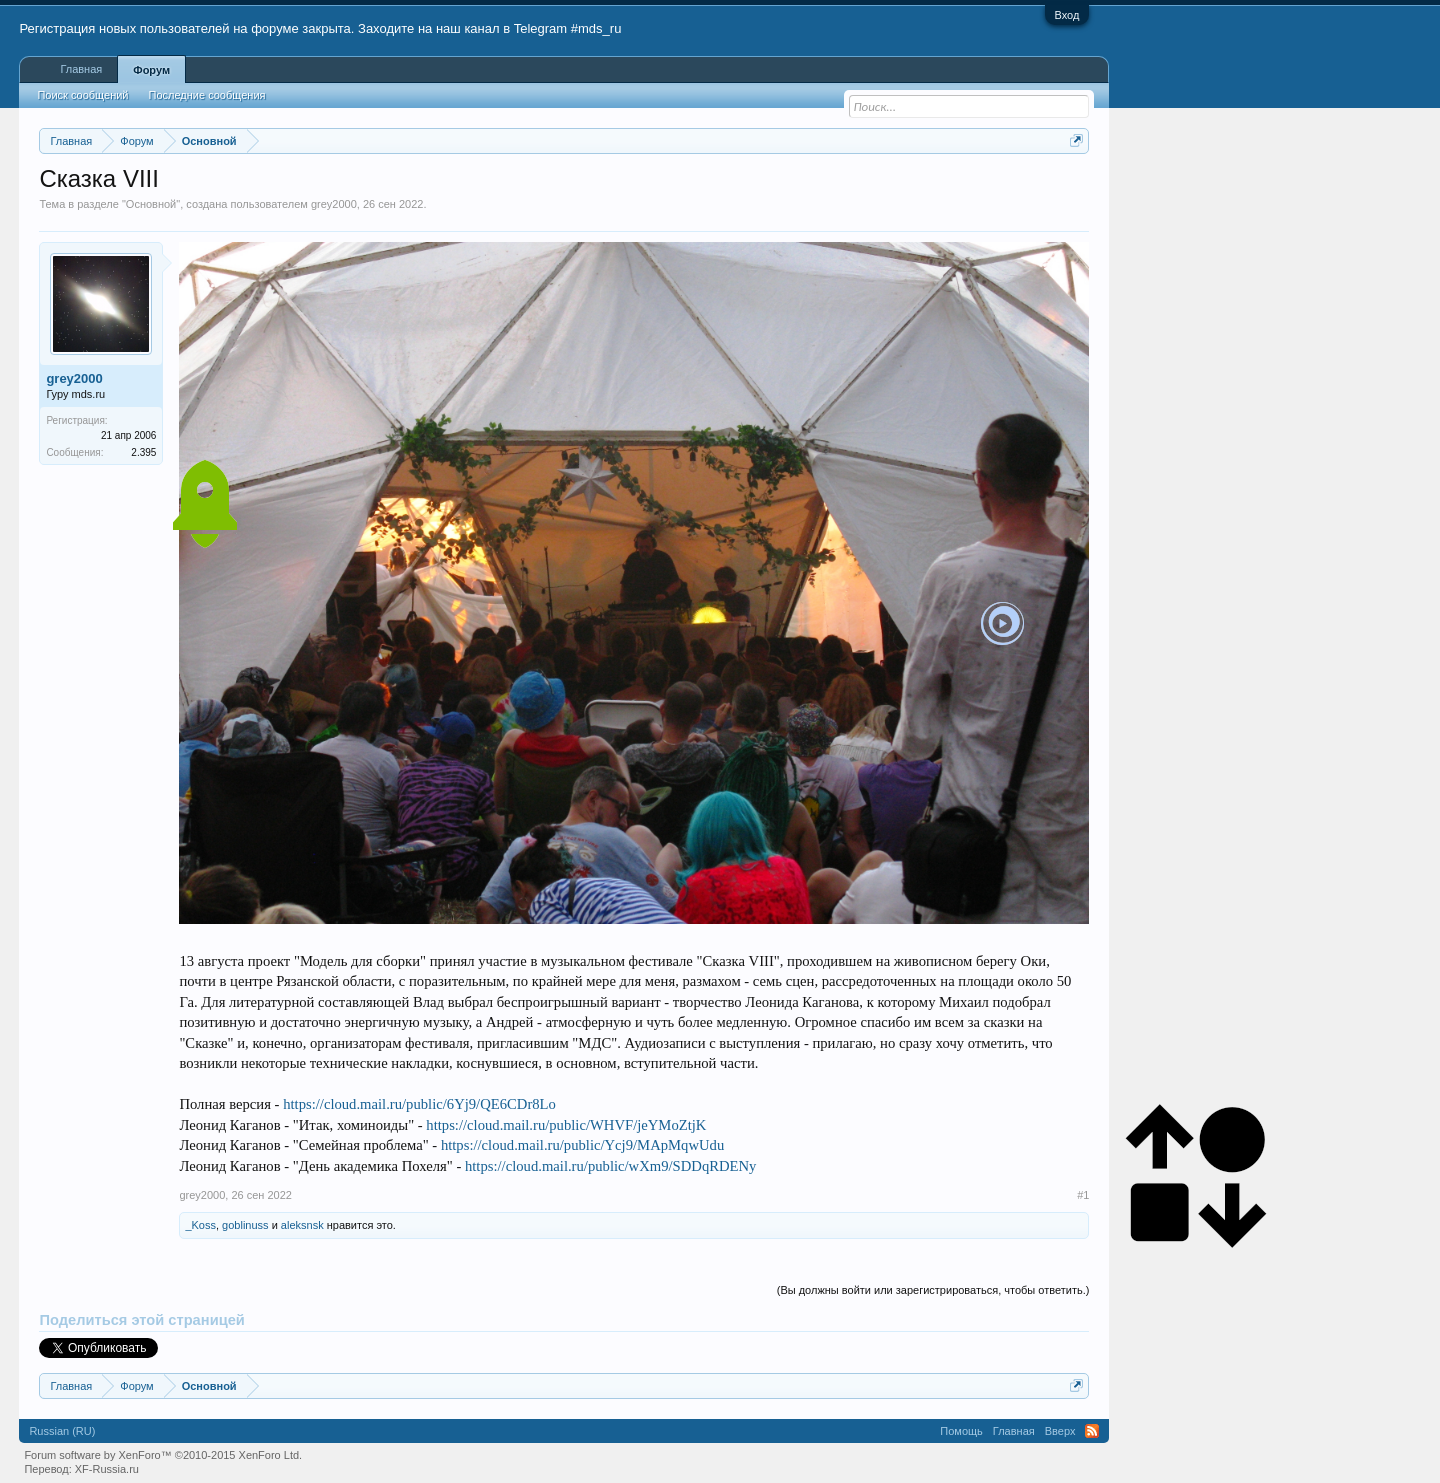 This screenshot has height=1483, width=1440. What do you see at coordinates (205, 502) in the screenshot?
I see `launch or deploy an application` at bounding box center [205, 502].